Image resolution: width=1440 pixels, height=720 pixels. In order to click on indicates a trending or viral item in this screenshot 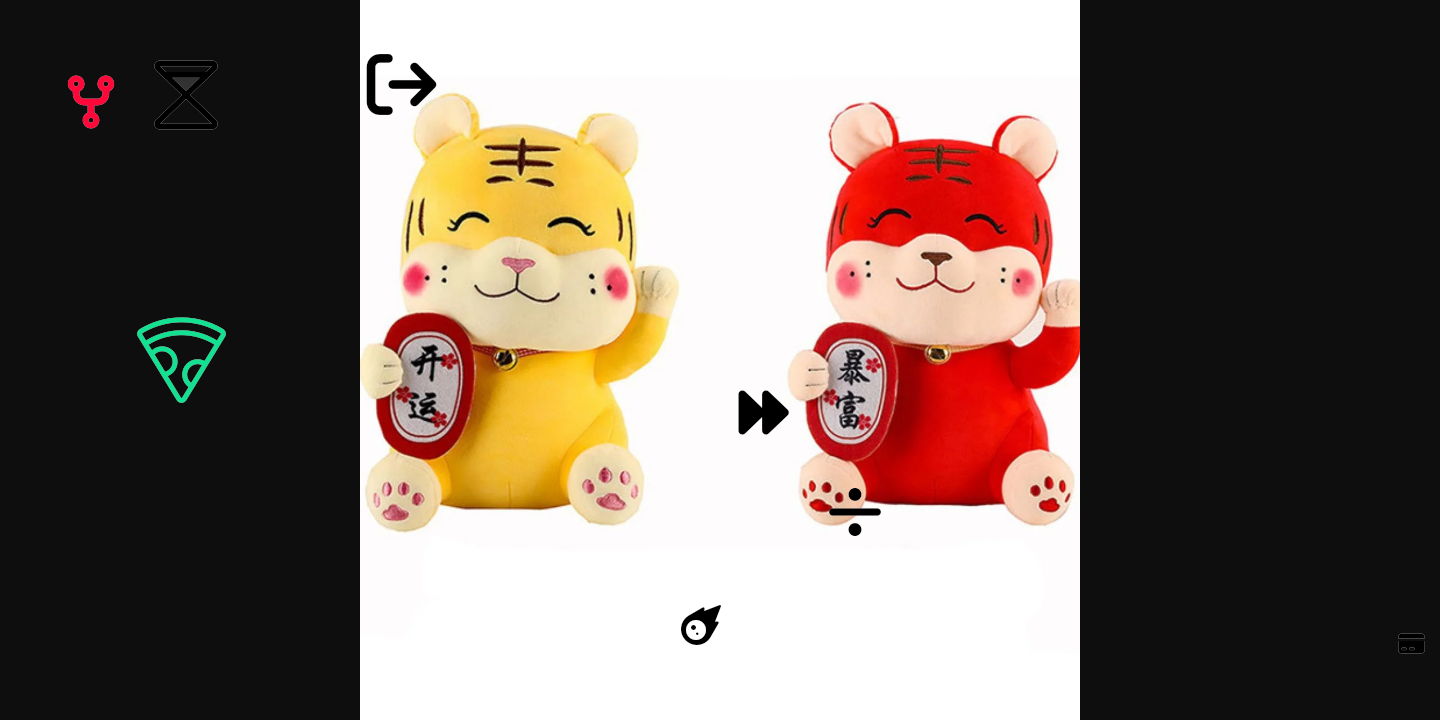, I will do `click(701, 625)`.